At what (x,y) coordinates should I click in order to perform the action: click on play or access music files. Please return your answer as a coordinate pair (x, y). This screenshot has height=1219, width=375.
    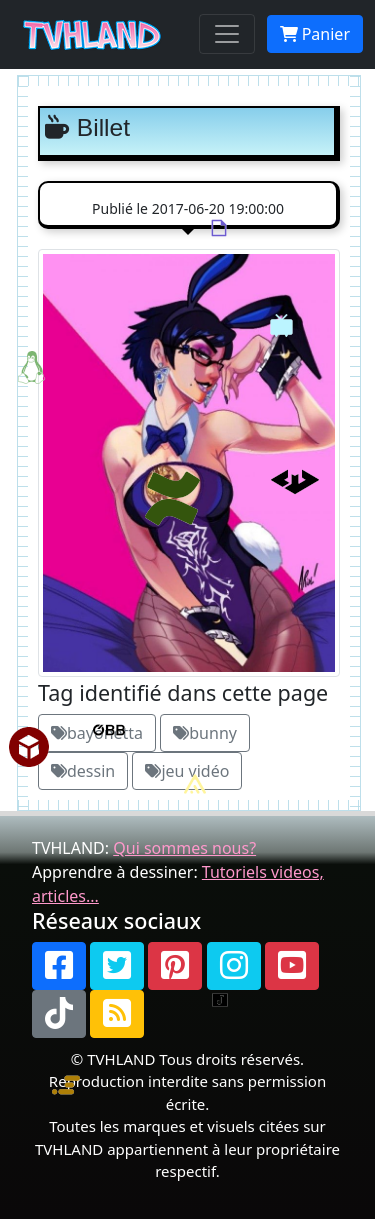
    Looking at the image, I should click on (220, 1000).